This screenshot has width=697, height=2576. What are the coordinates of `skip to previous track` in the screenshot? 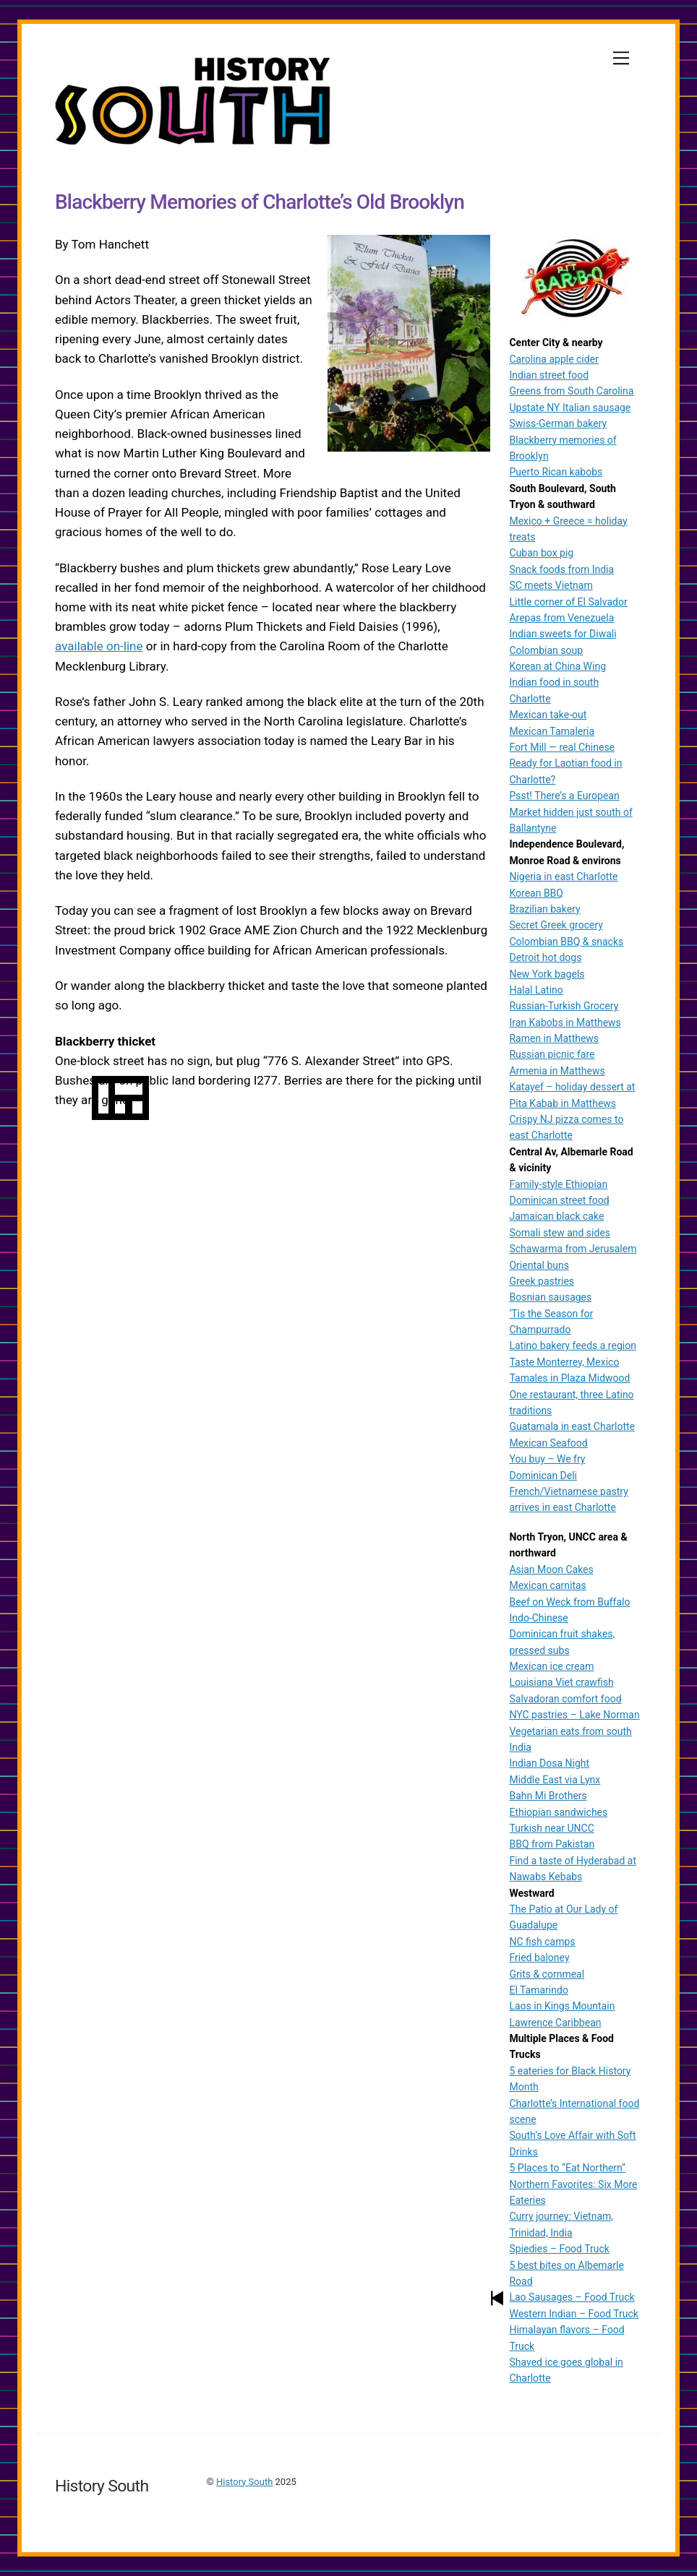 It's located at (497, 2298).